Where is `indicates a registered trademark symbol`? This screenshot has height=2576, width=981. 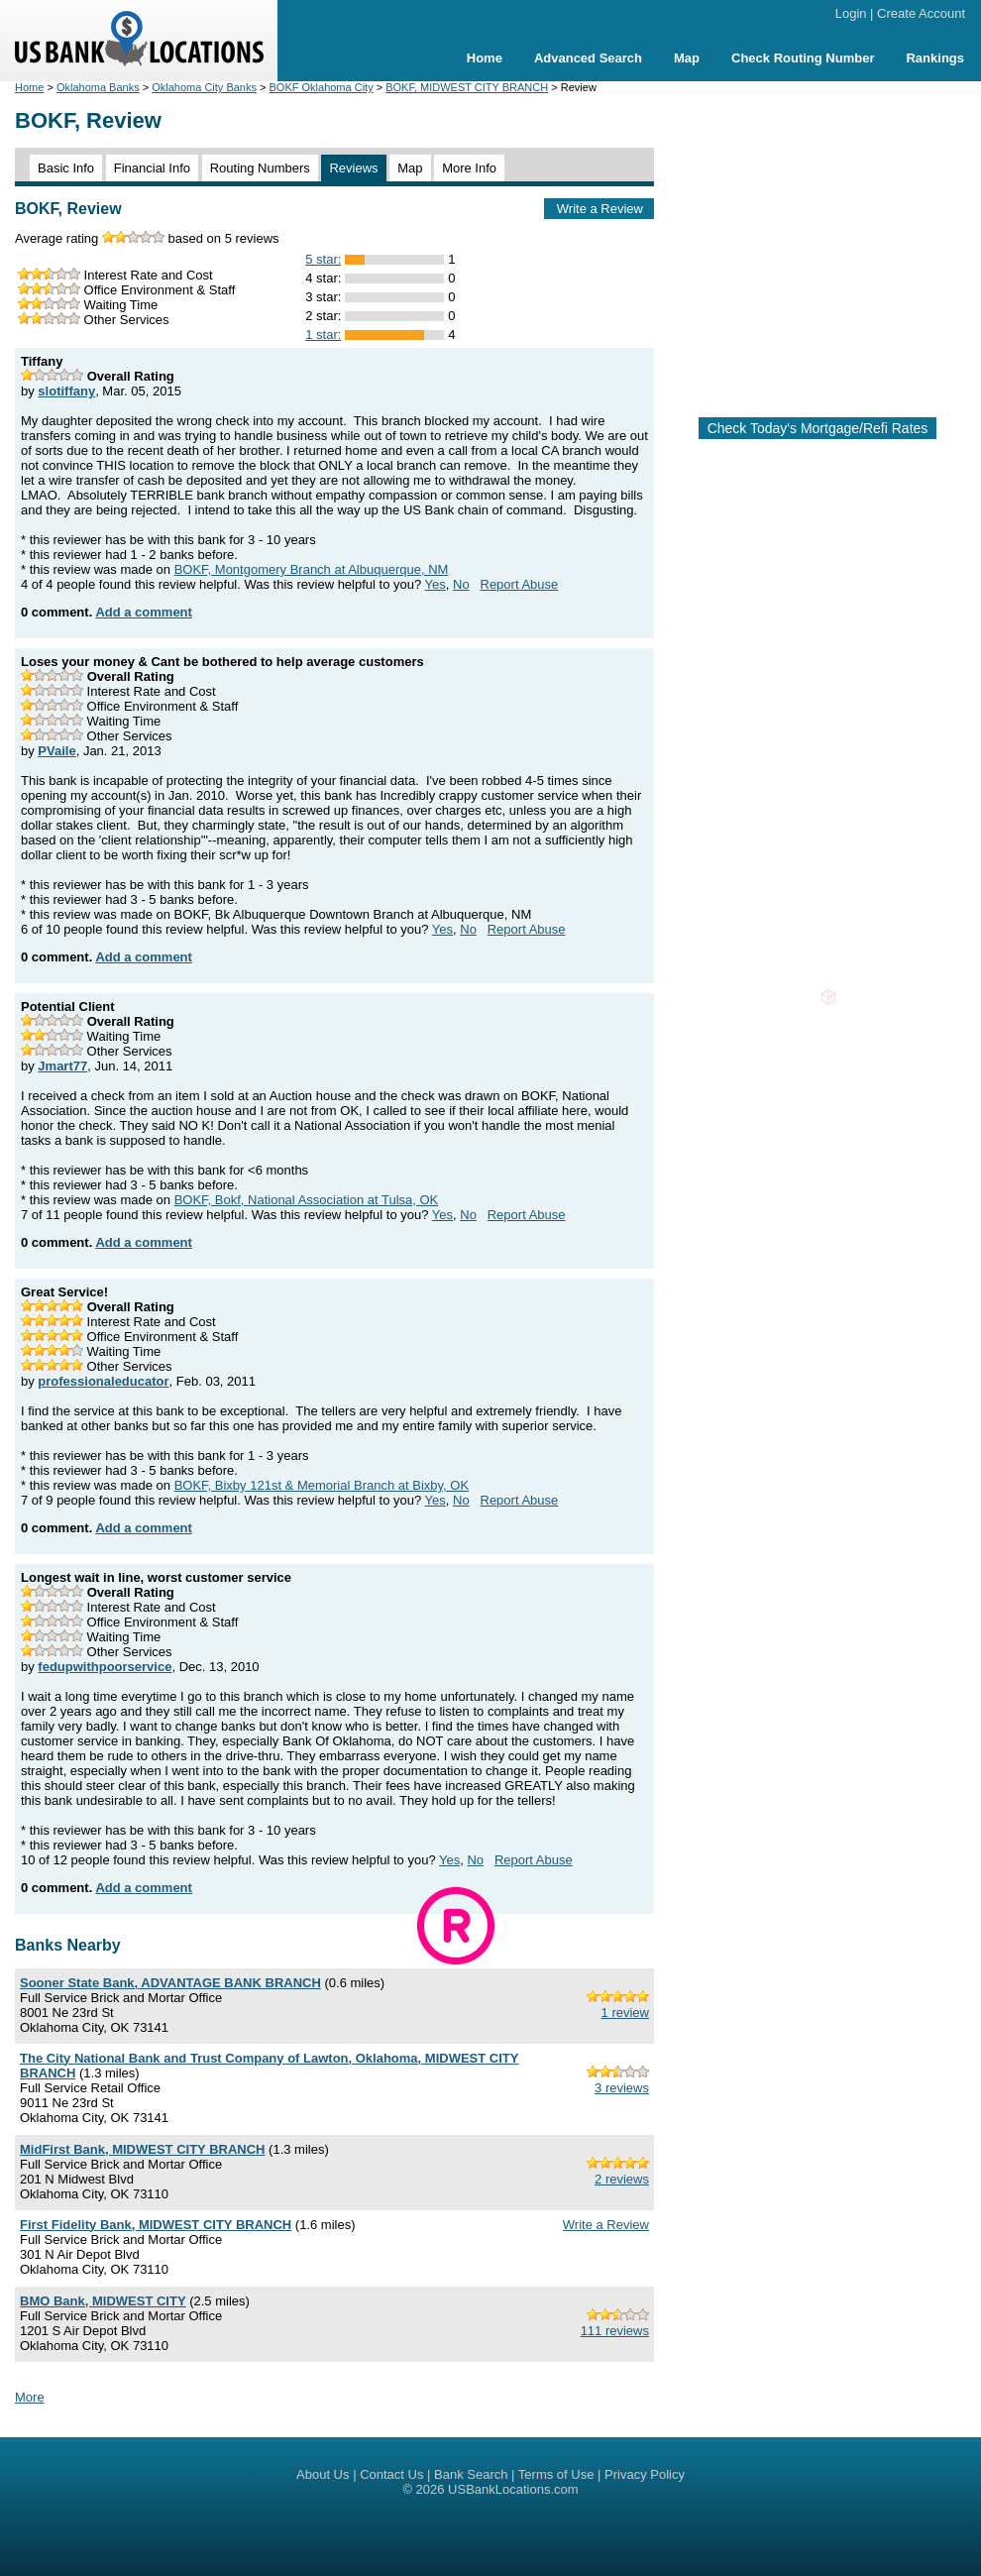
indicates a registered trademark symbol is located at coordinates (456, 1926).